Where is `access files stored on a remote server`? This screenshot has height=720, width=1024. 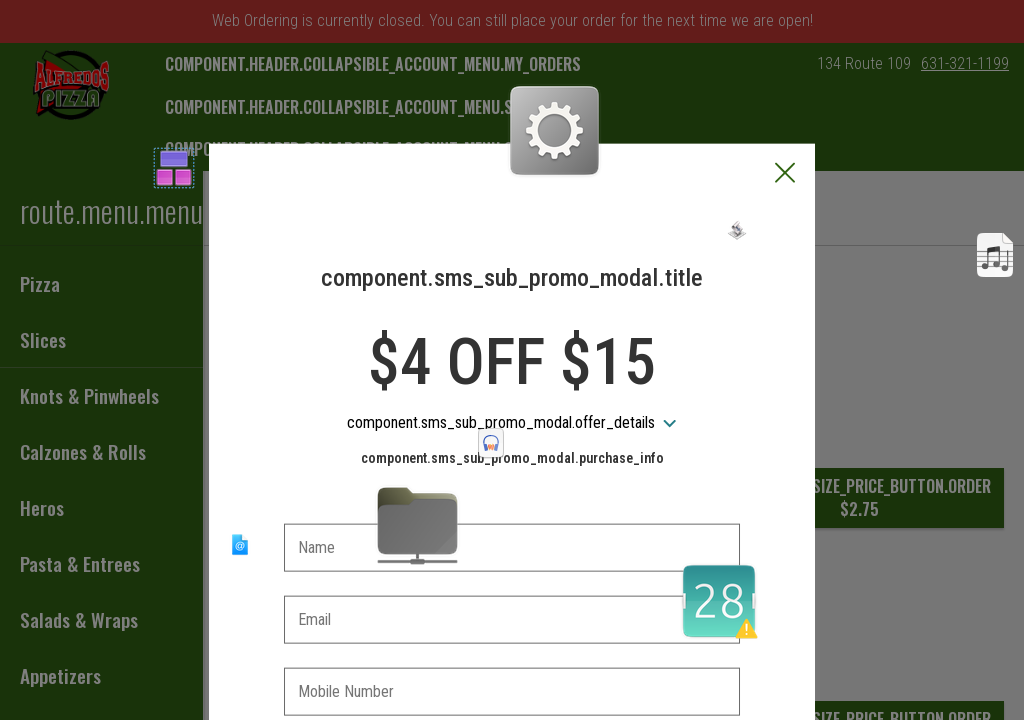
access files stored on a remote server is located at coordinates (417, 524).